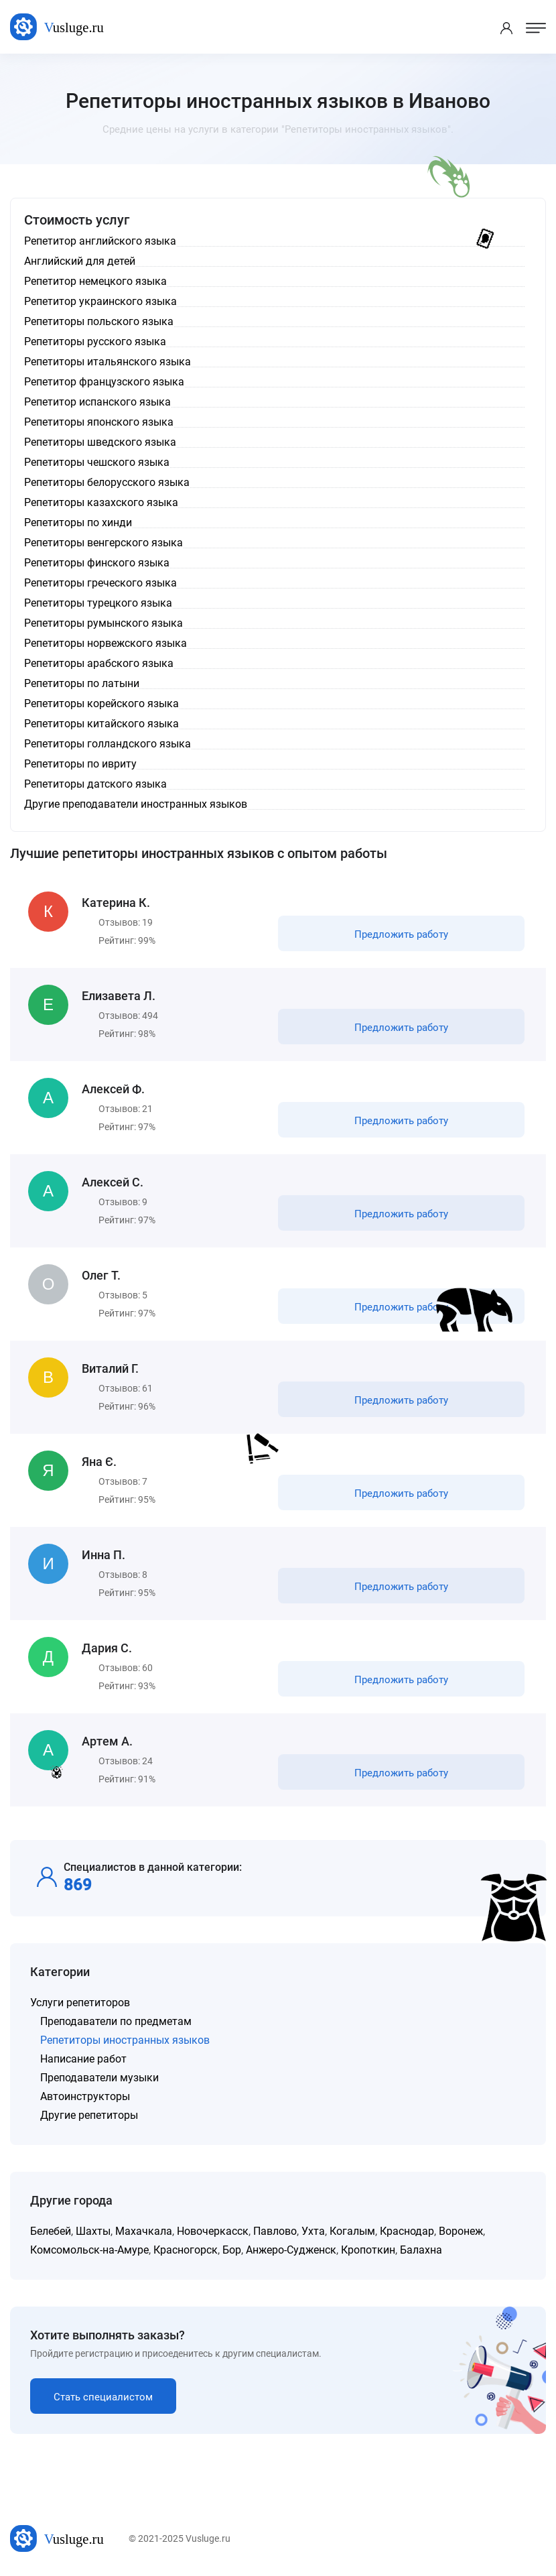  What do you see at coordinates (56, 1772) in the screenshot?
I see `a cosmic or celestial themed collectible item` at bounding box center [56, 1772].